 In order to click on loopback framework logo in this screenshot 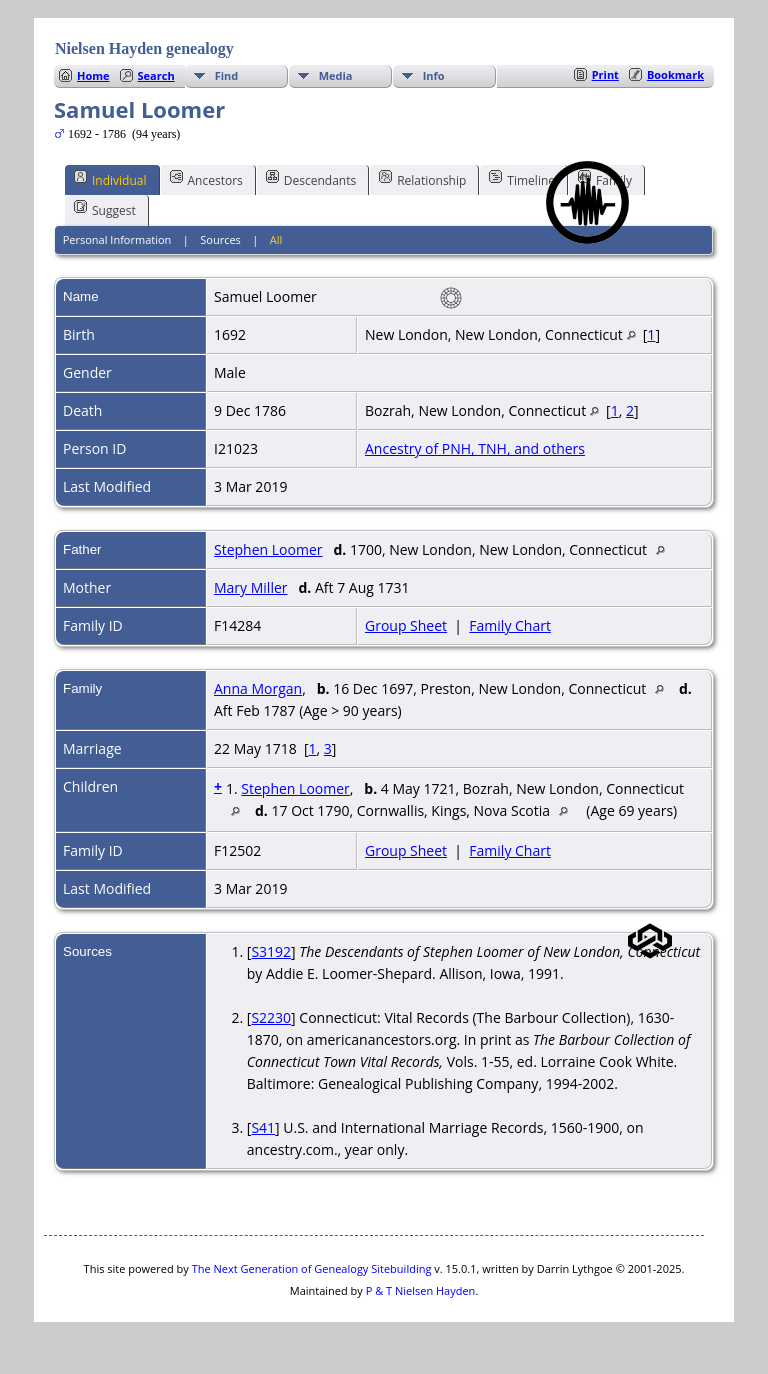, I will do `click(650, 941)`.